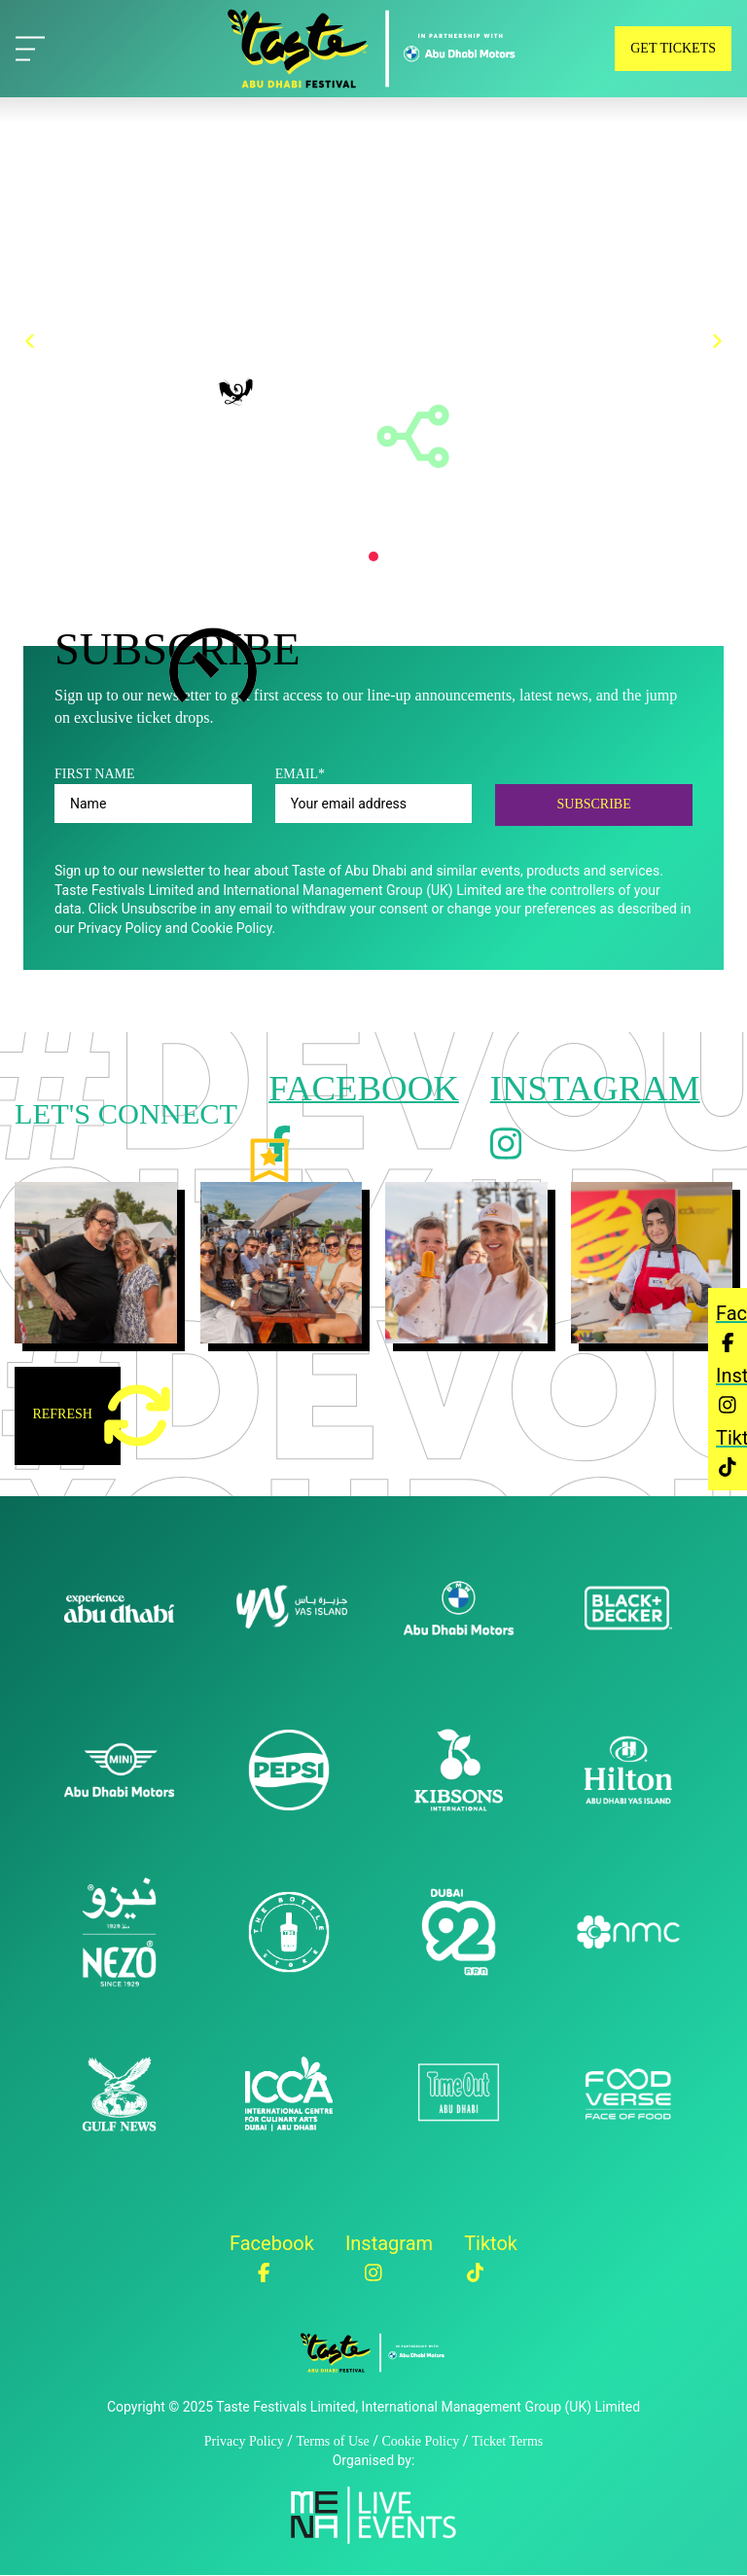  What do you see at coordinates (213, 667) in the screenshot?
I see `reduce playback speed` at bounding box center [213, 667].